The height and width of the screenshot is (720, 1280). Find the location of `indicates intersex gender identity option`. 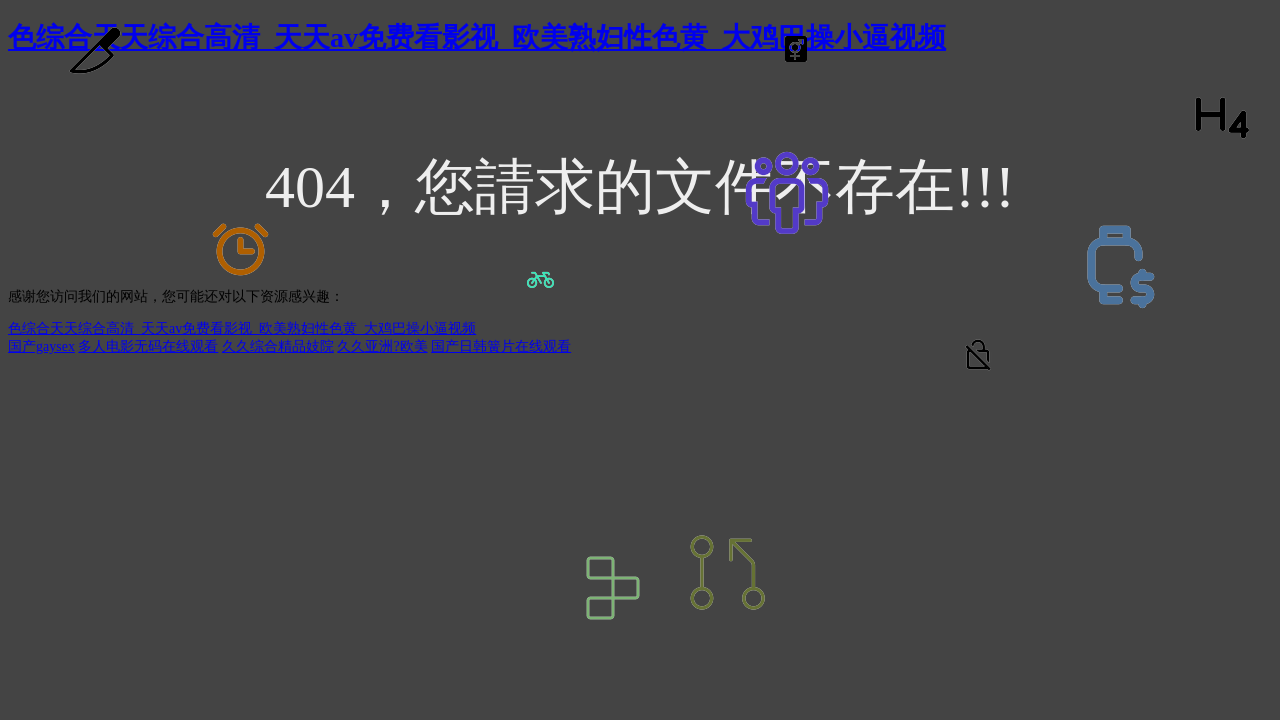

indicates intersex gender identity option is located at coordinates (796, 49).